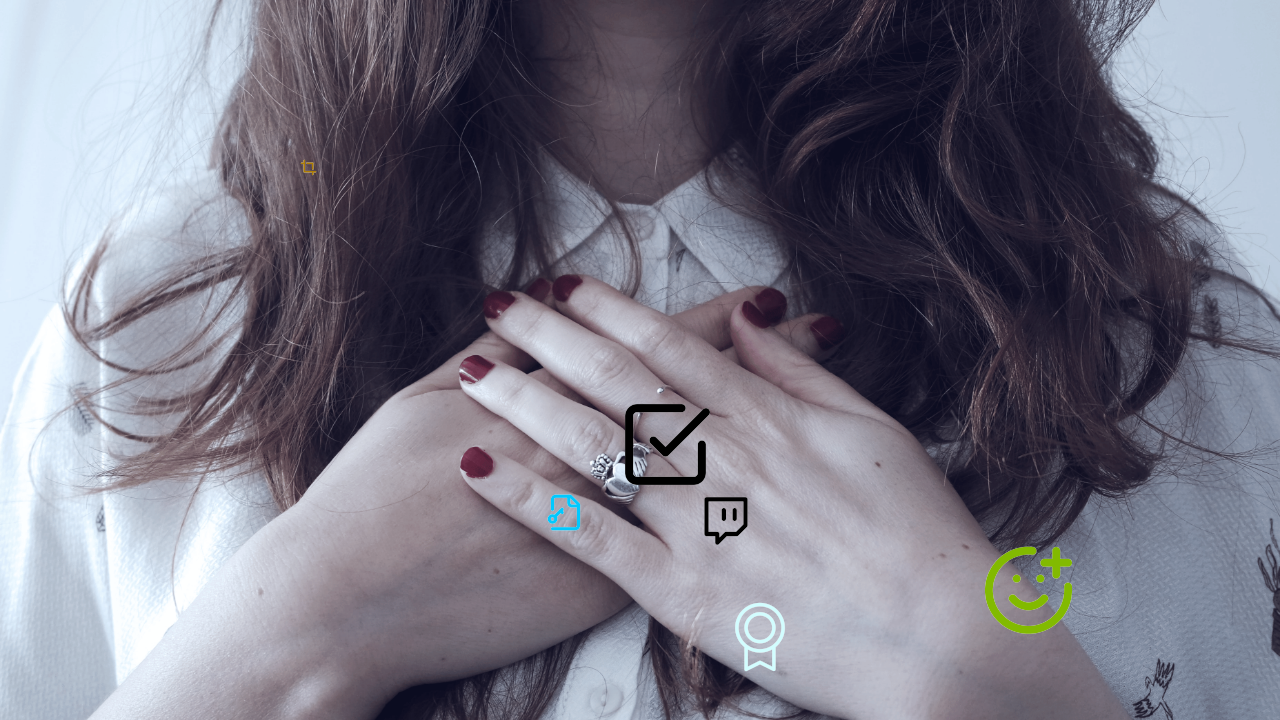  I want to click on access encrypted or password-protected file, so click(565, 512).